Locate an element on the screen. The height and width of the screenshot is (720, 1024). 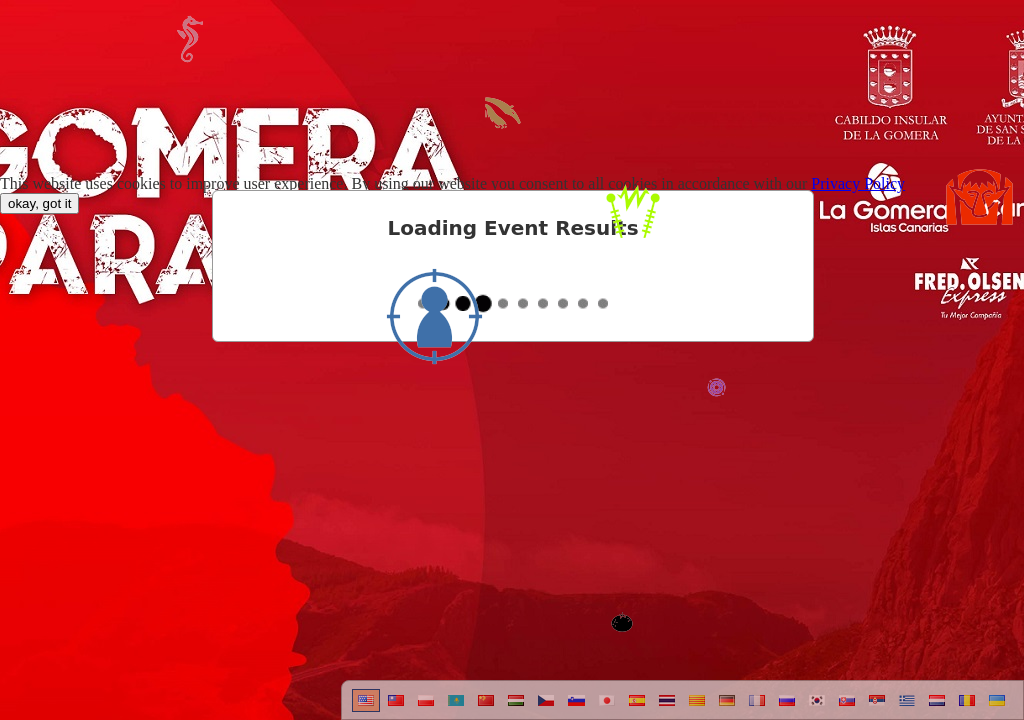
decorative seahorse icon for marine-themed games is located at coordinates (190, 39).